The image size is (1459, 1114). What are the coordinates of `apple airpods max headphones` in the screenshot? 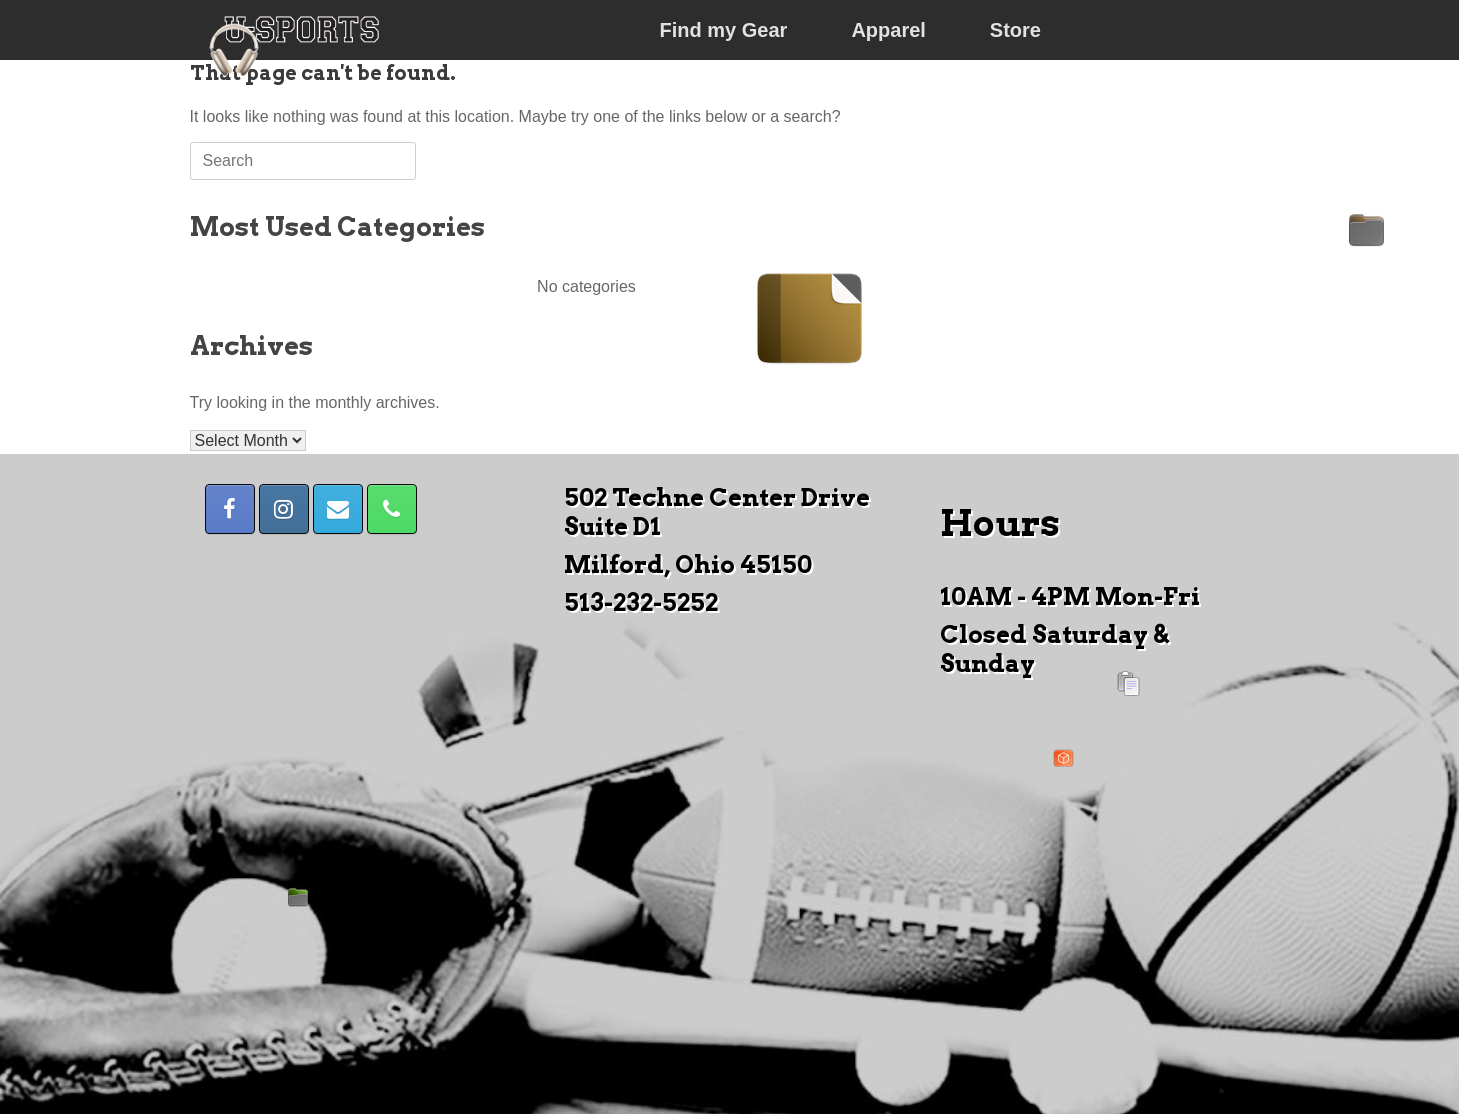 It's located at (234, 50).